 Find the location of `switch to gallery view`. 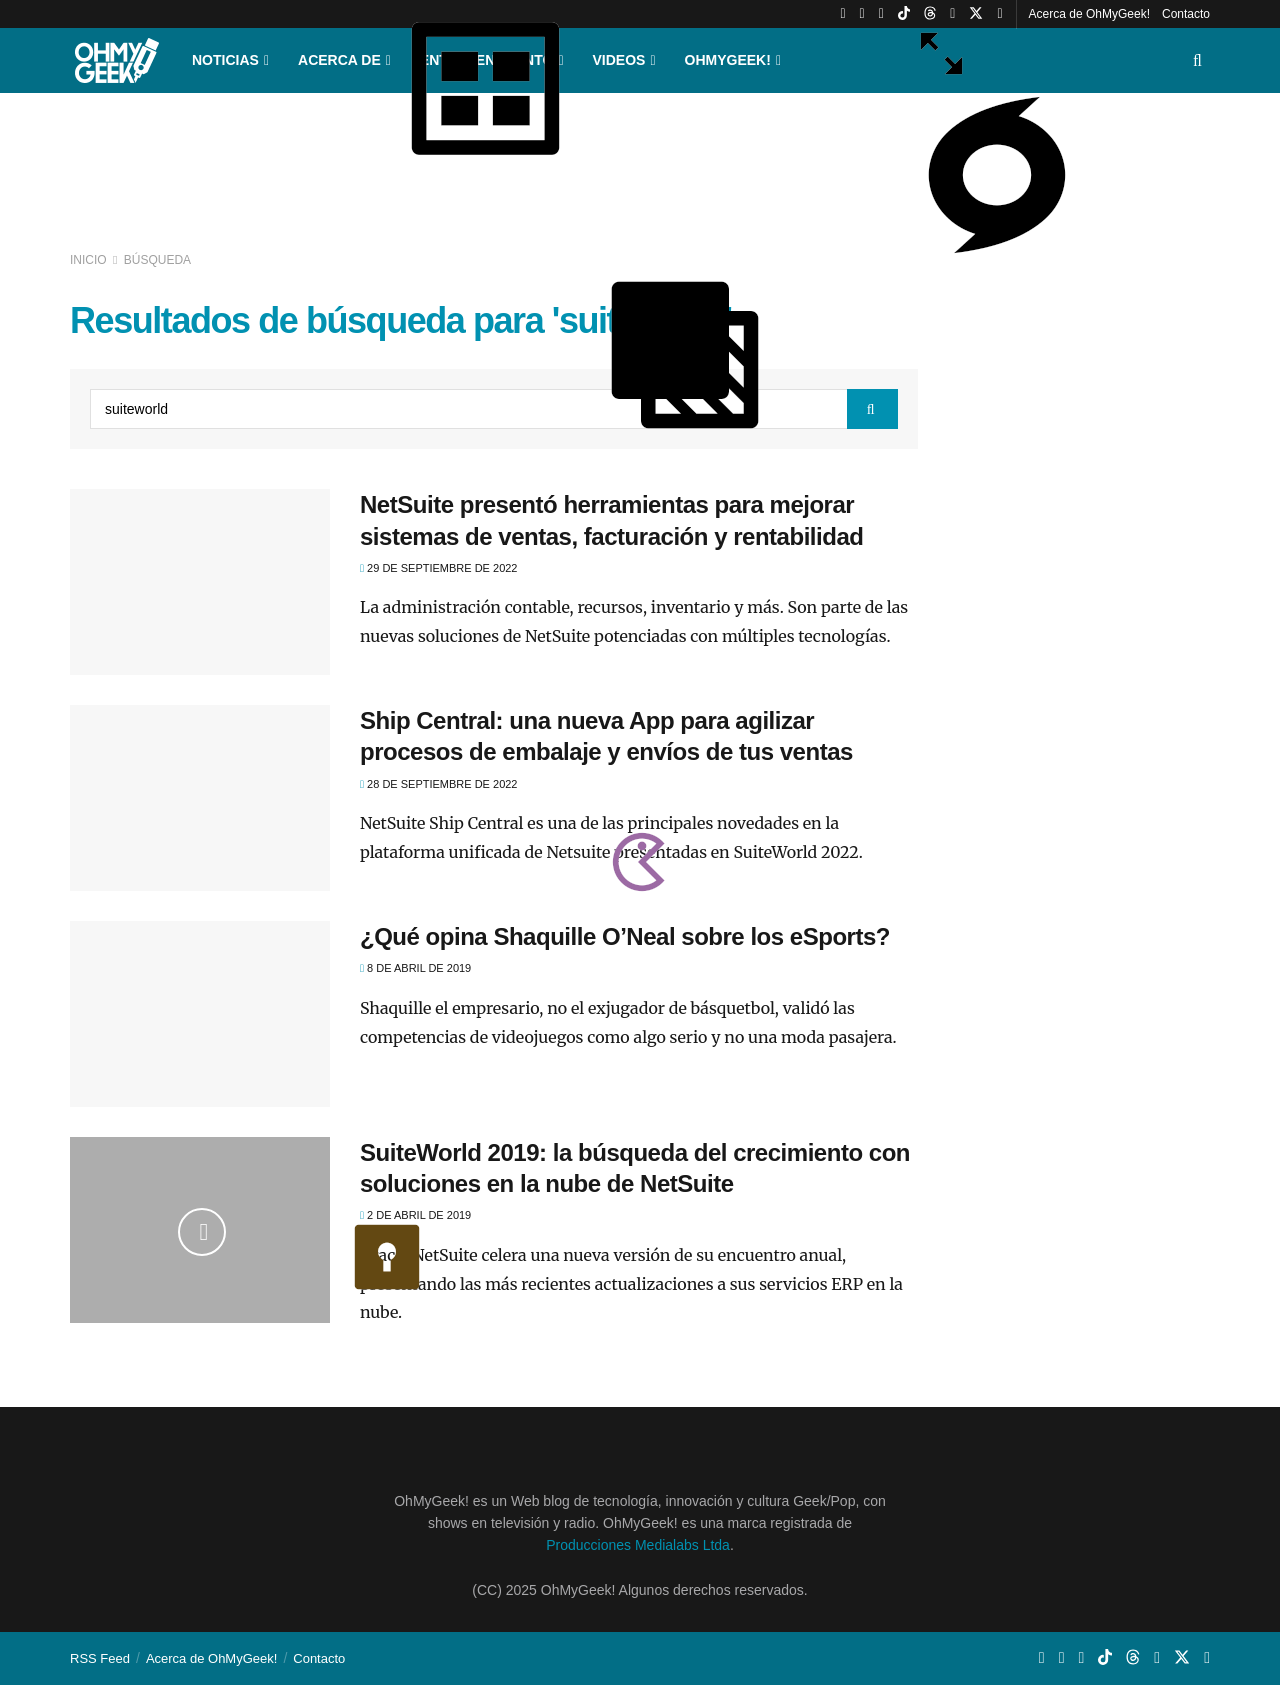

switch to gallery view is located at coordinates (485, 88).